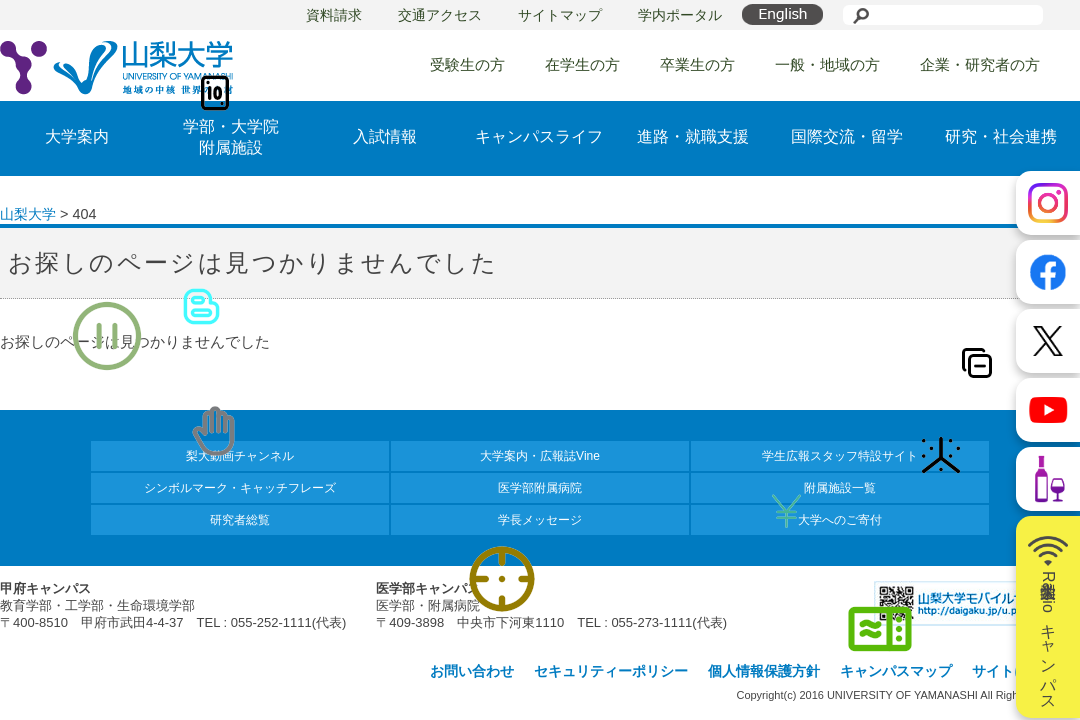 Image resolution: width=1080 pixels, height=720 pixels. What do you see at coordinates (880, 629) in the screenshot?
I see `access microwave or kitchen appliance controls` at bounding box center [880, 629].